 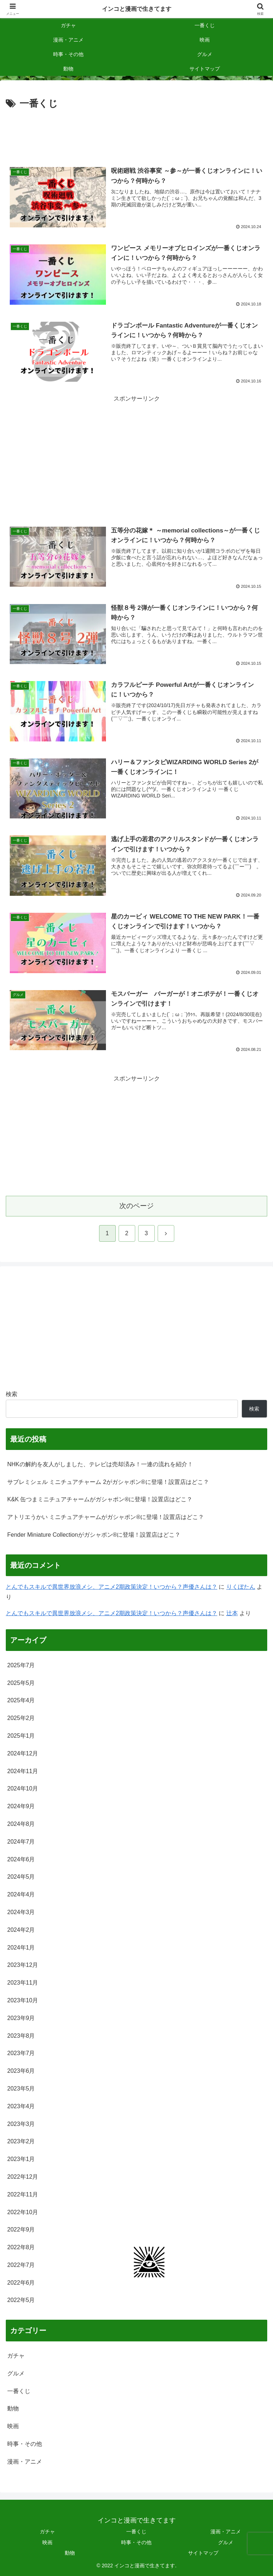 I want to click on indicates visibility or surveillance mode enabled, so click(x=149, y=2262).